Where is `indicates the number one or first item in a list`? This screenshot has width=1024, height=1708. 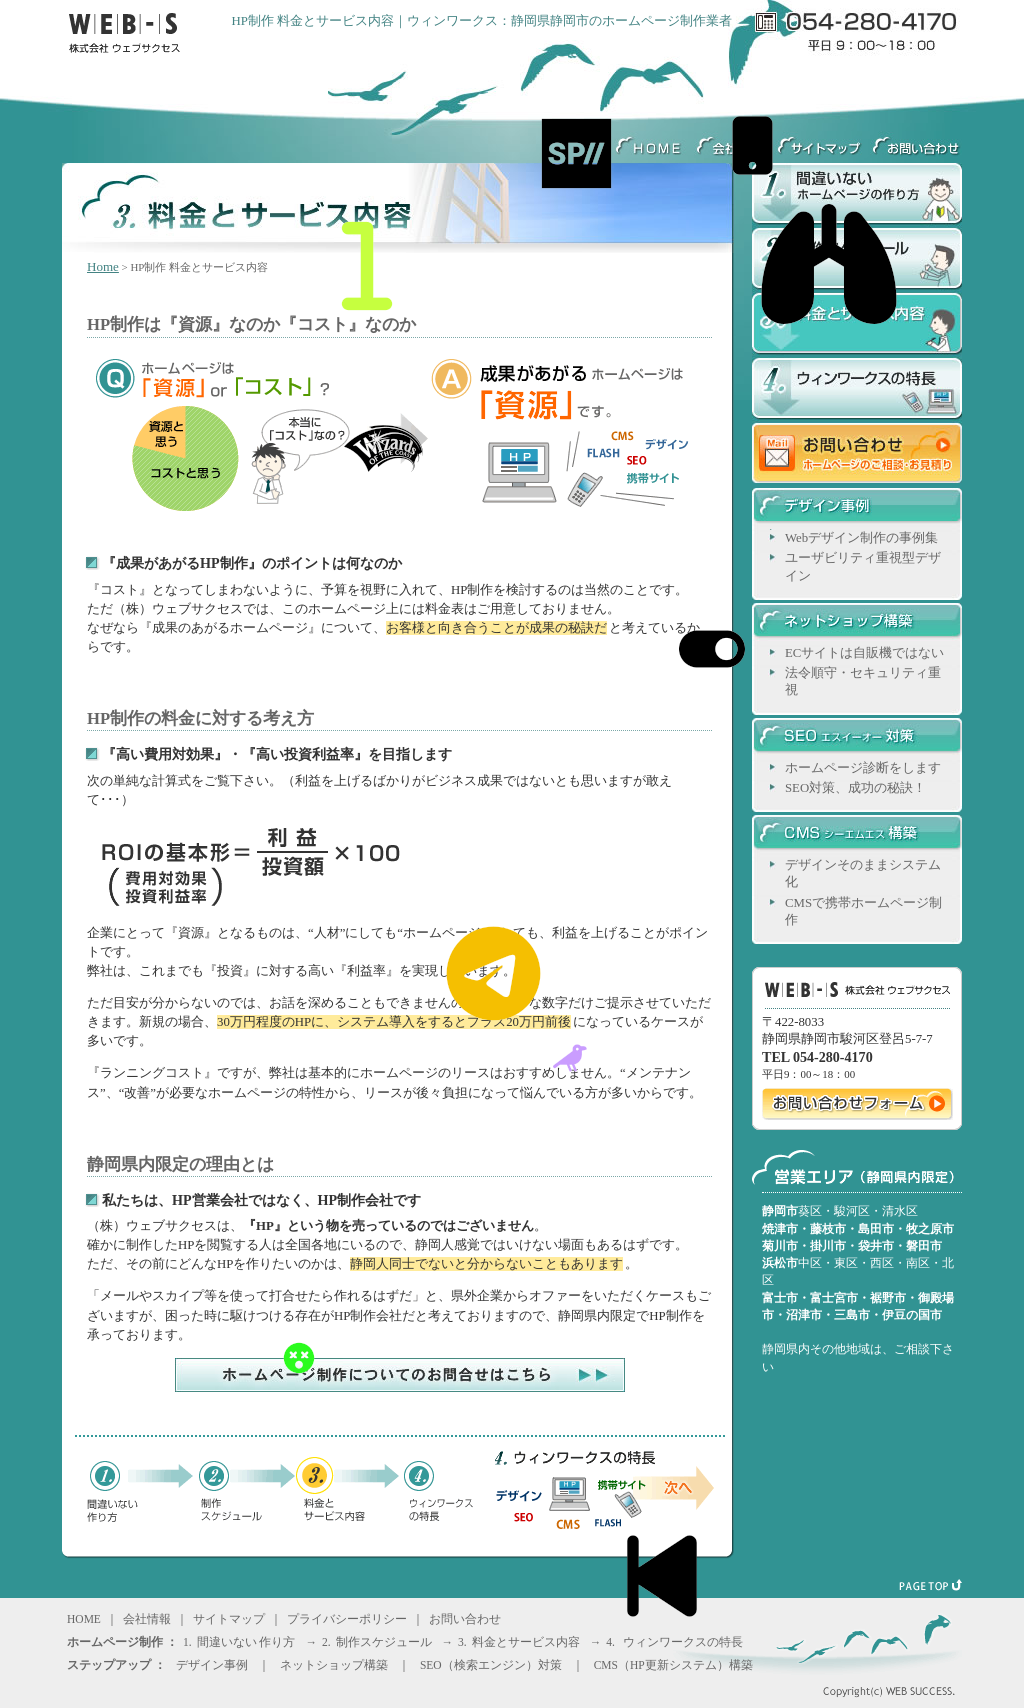 indicates the number one or first item in a list is located at coordinates (367, 266).